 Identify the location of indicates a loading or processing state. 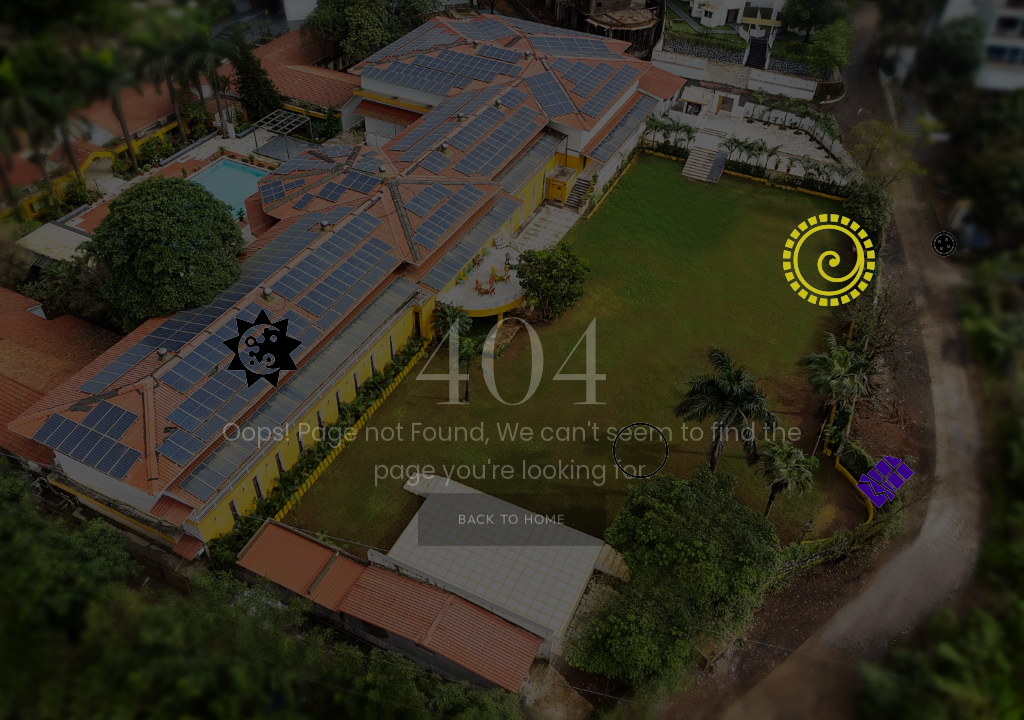
(829, 260).